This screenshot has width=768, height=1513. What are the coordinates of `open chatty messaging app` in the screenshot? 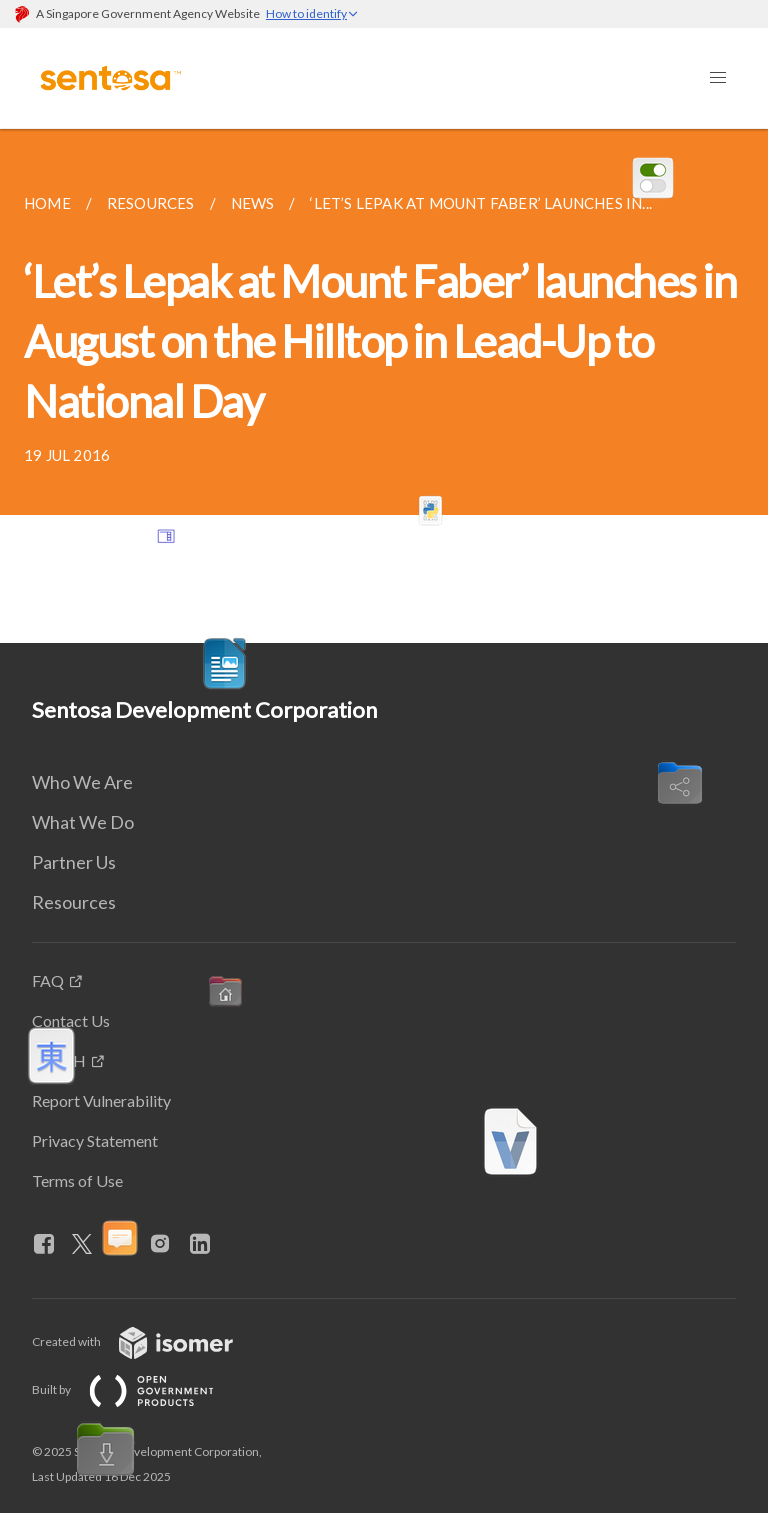 It's located at (120, 1238).